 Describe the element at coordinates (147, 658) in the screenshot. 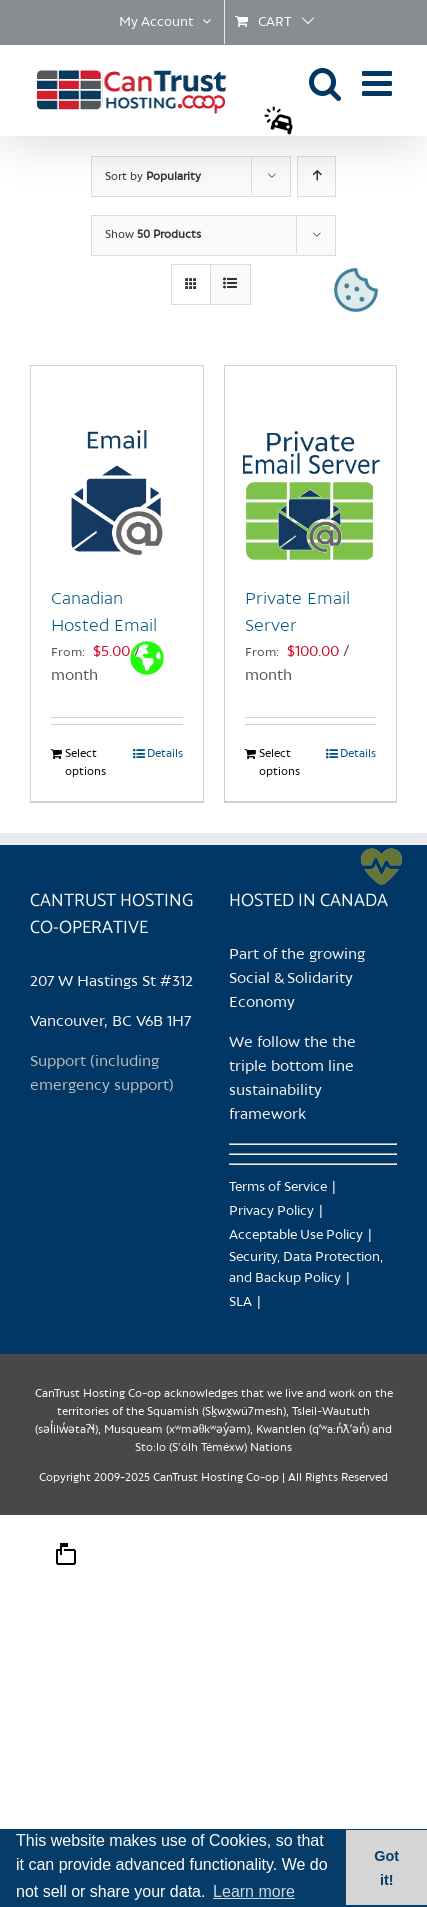

I see `switch to global or worldwide view` at that location.